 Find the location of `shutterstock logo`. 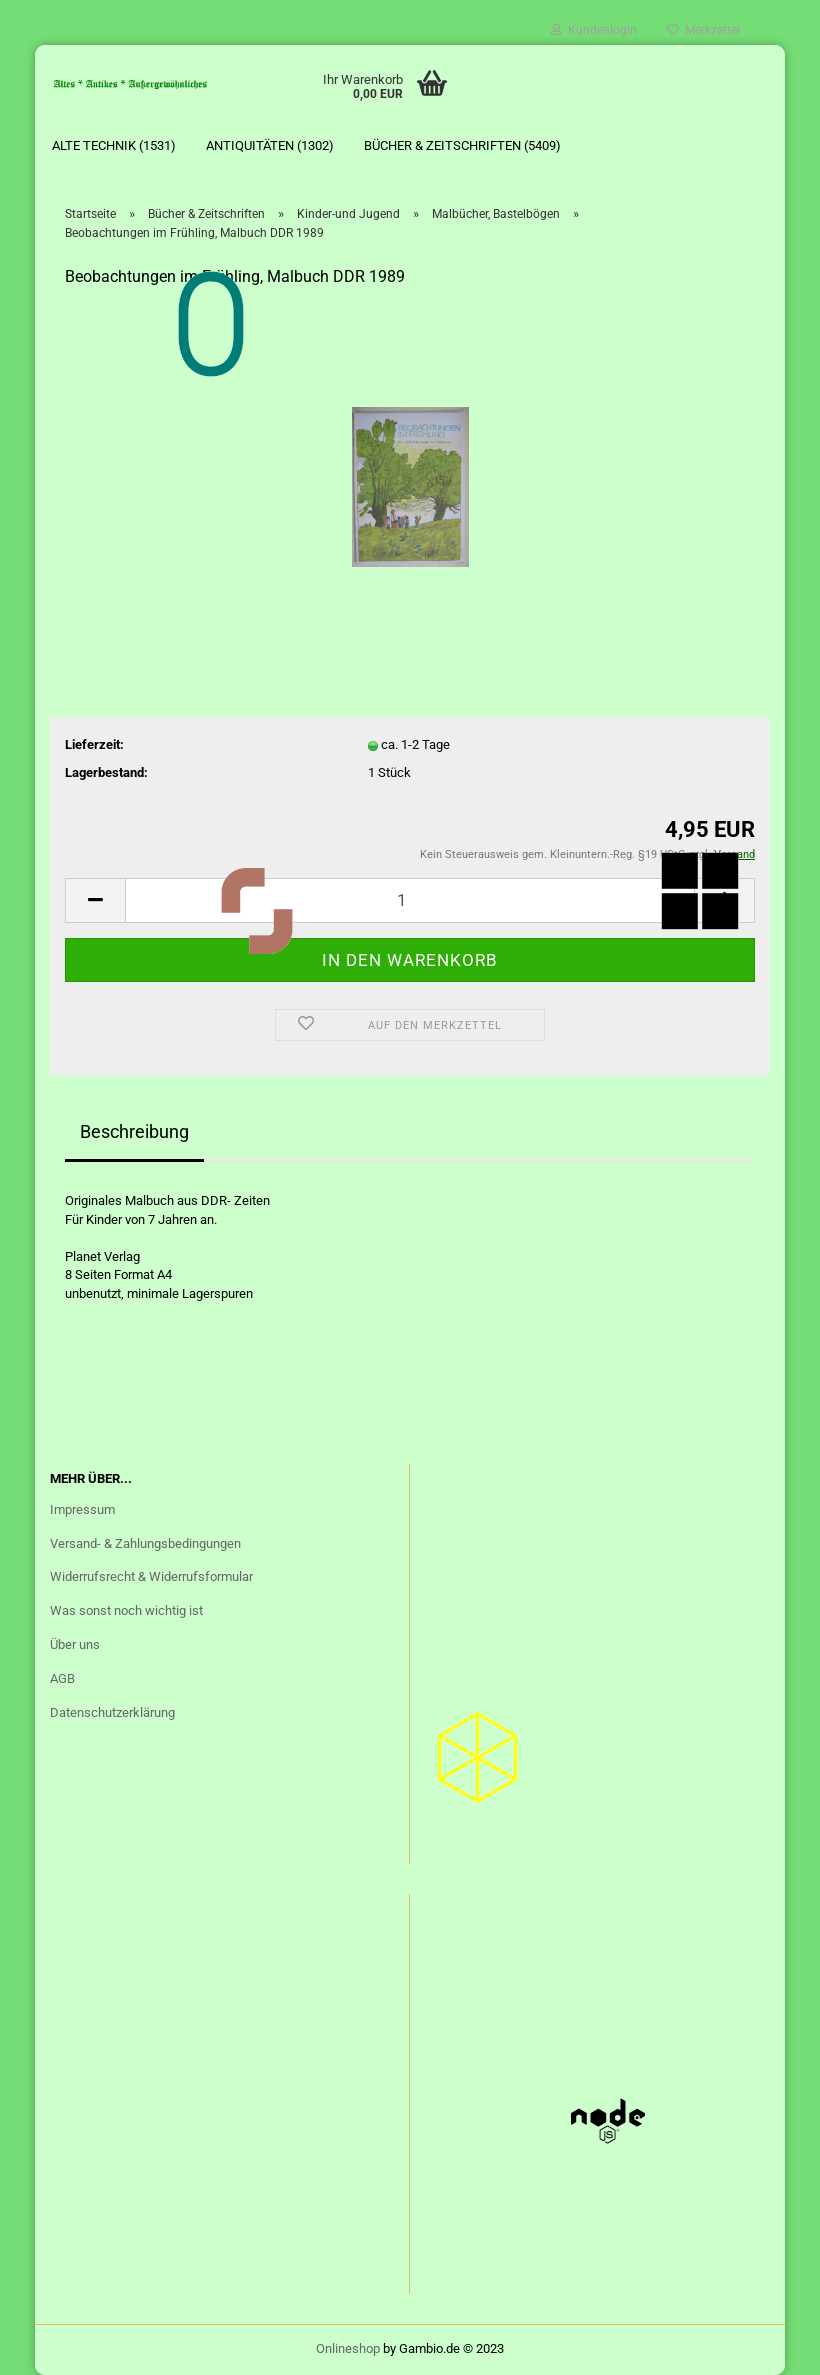

shutterstock logo is located at coordinates (257, 911).